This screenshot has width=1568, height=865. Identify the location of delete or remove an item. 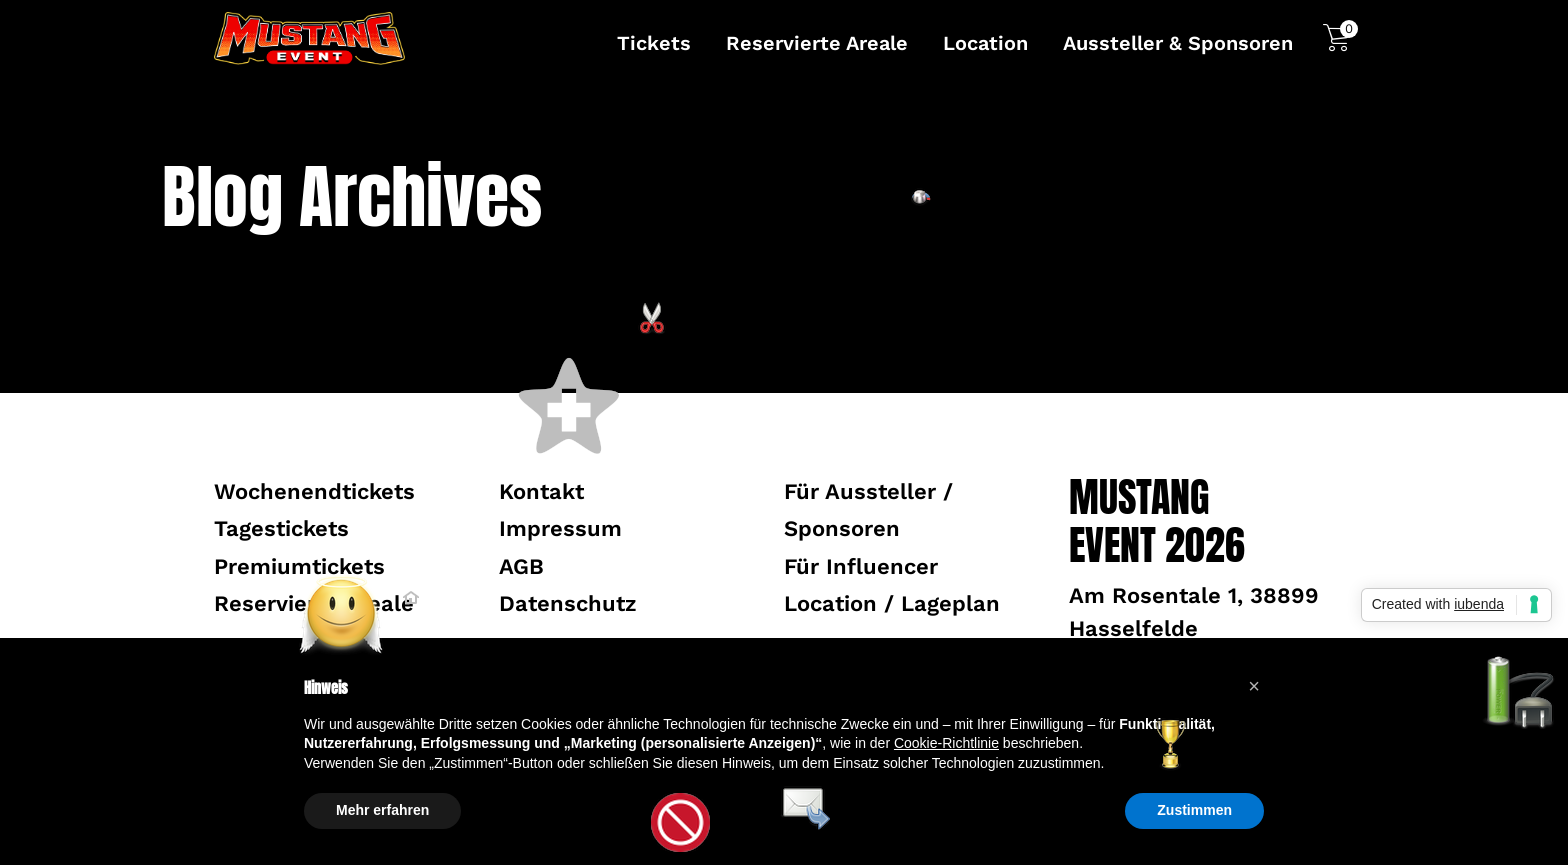
(680, 822).